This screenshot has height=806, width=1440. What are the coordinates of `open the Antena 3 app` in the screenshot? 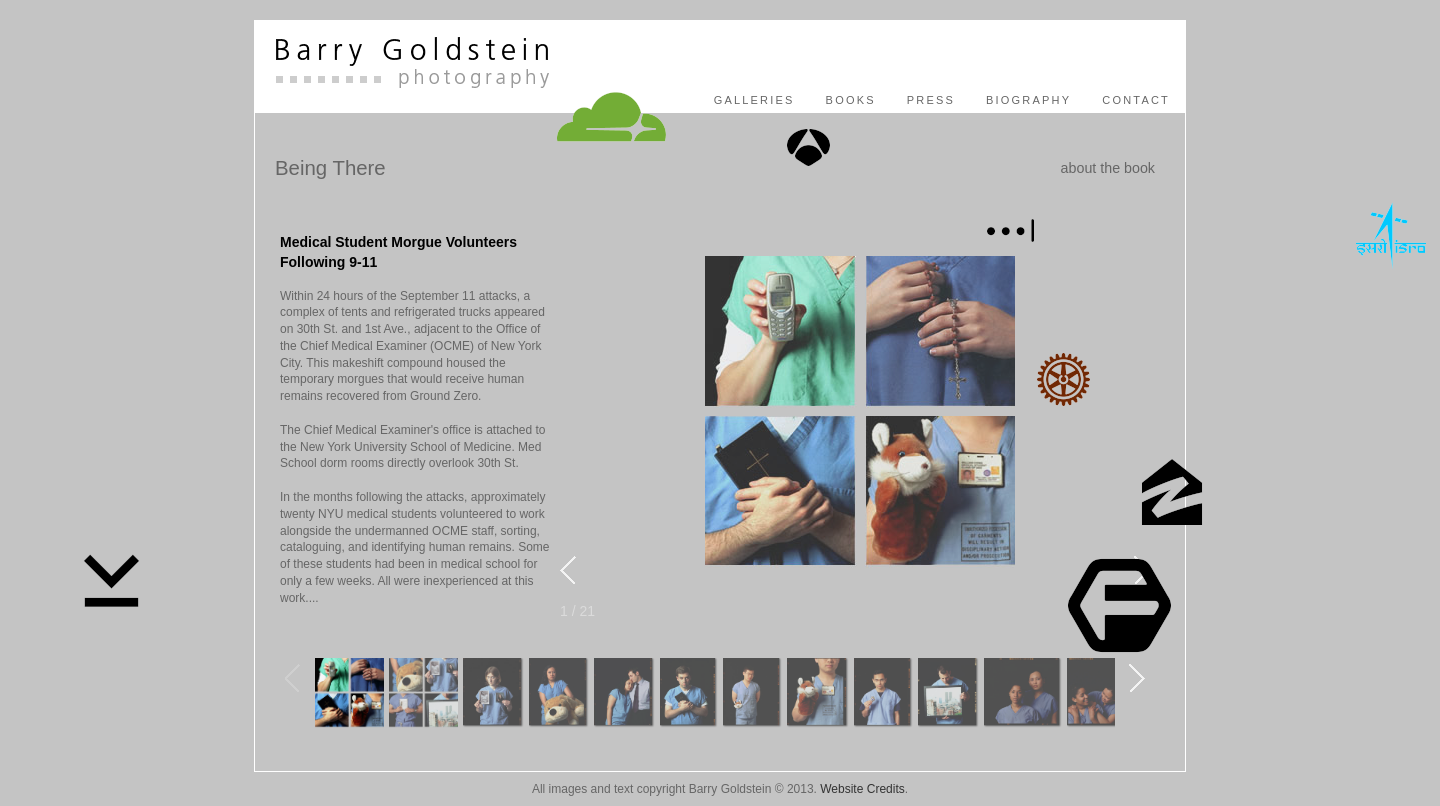 It's located at (808, 147).